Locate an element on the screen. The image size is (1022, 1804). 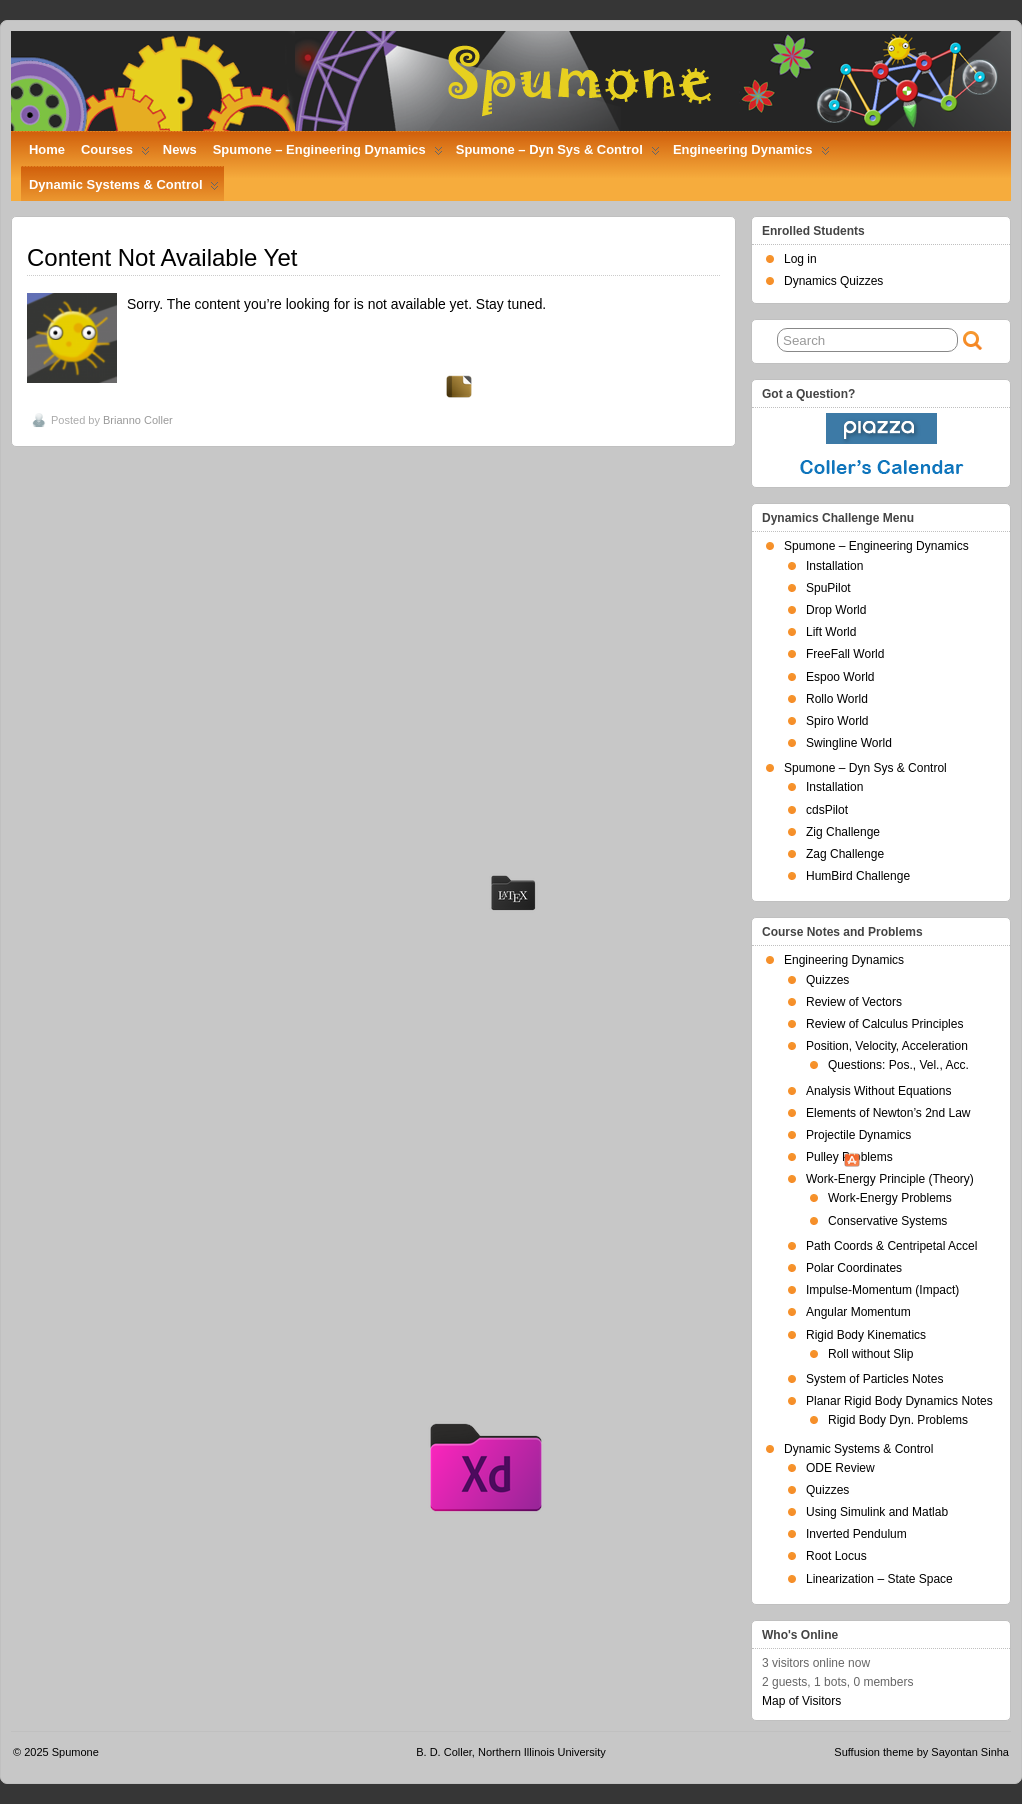
change desktop wallpaper settings is located at coordinates (459, 386).